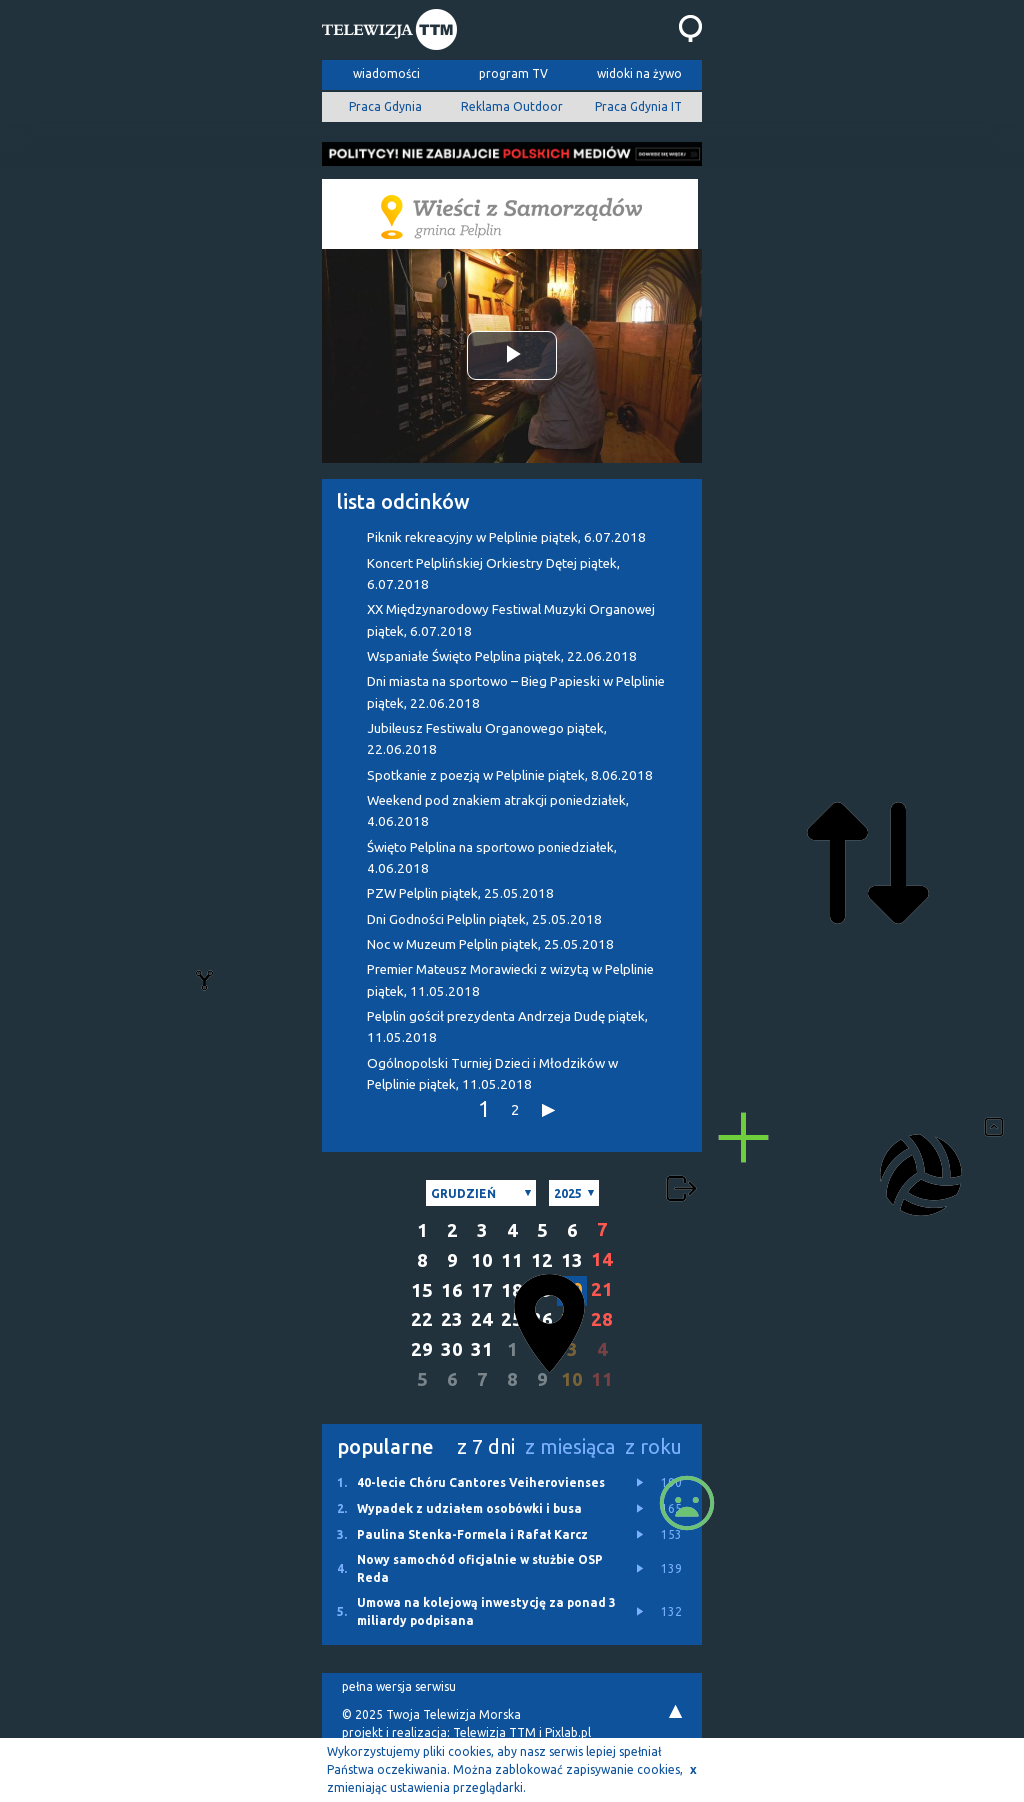 The height and width of the screenshot is (1802, 1024). What do you see at coordinates (204, 980) in the screenshot?
I see `view repository branch network` at bounding box center [204, 980].